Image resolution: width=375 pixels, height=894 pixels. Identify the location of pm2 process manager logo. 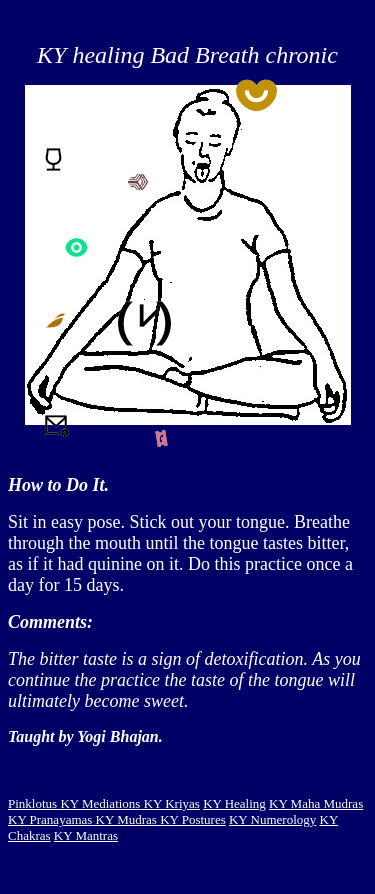
(138, 182).